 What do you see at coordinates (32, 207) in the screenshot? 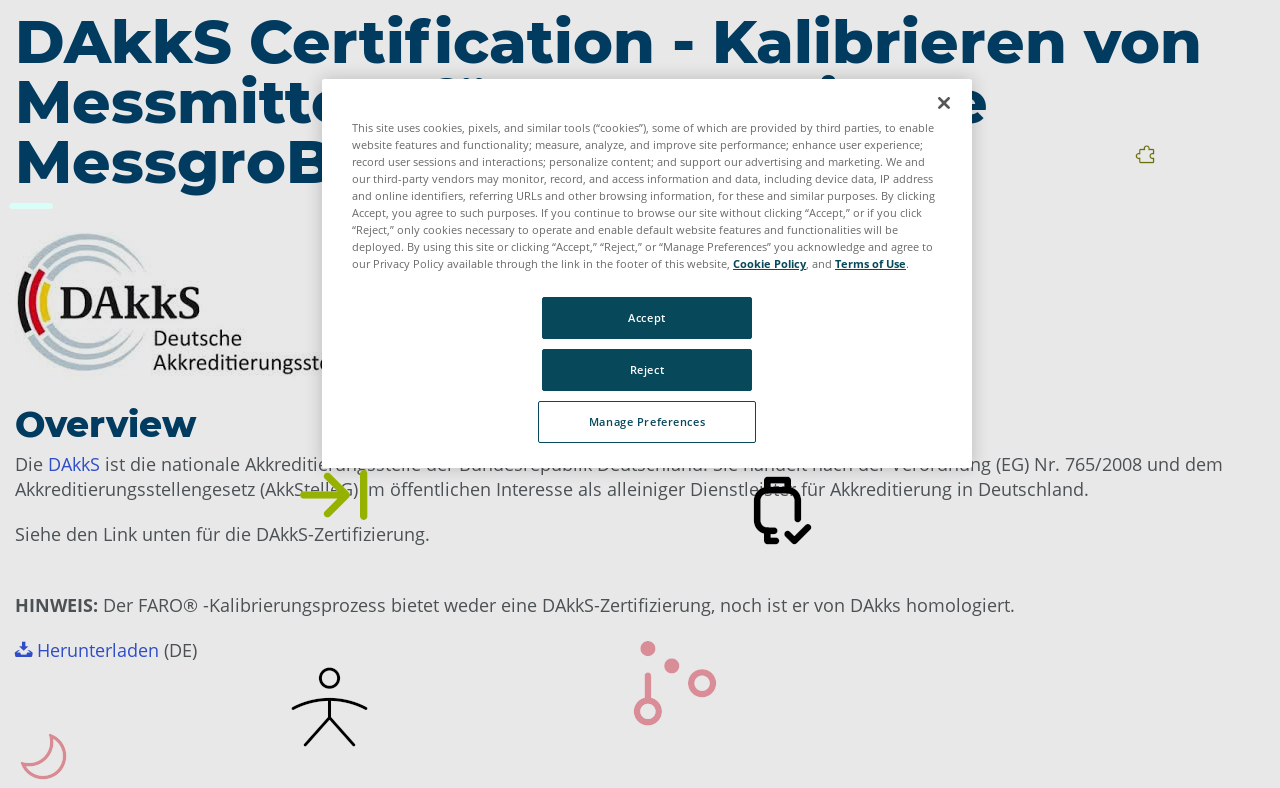
I see `collapse or minimize a section` at bounding box center [32, 207].